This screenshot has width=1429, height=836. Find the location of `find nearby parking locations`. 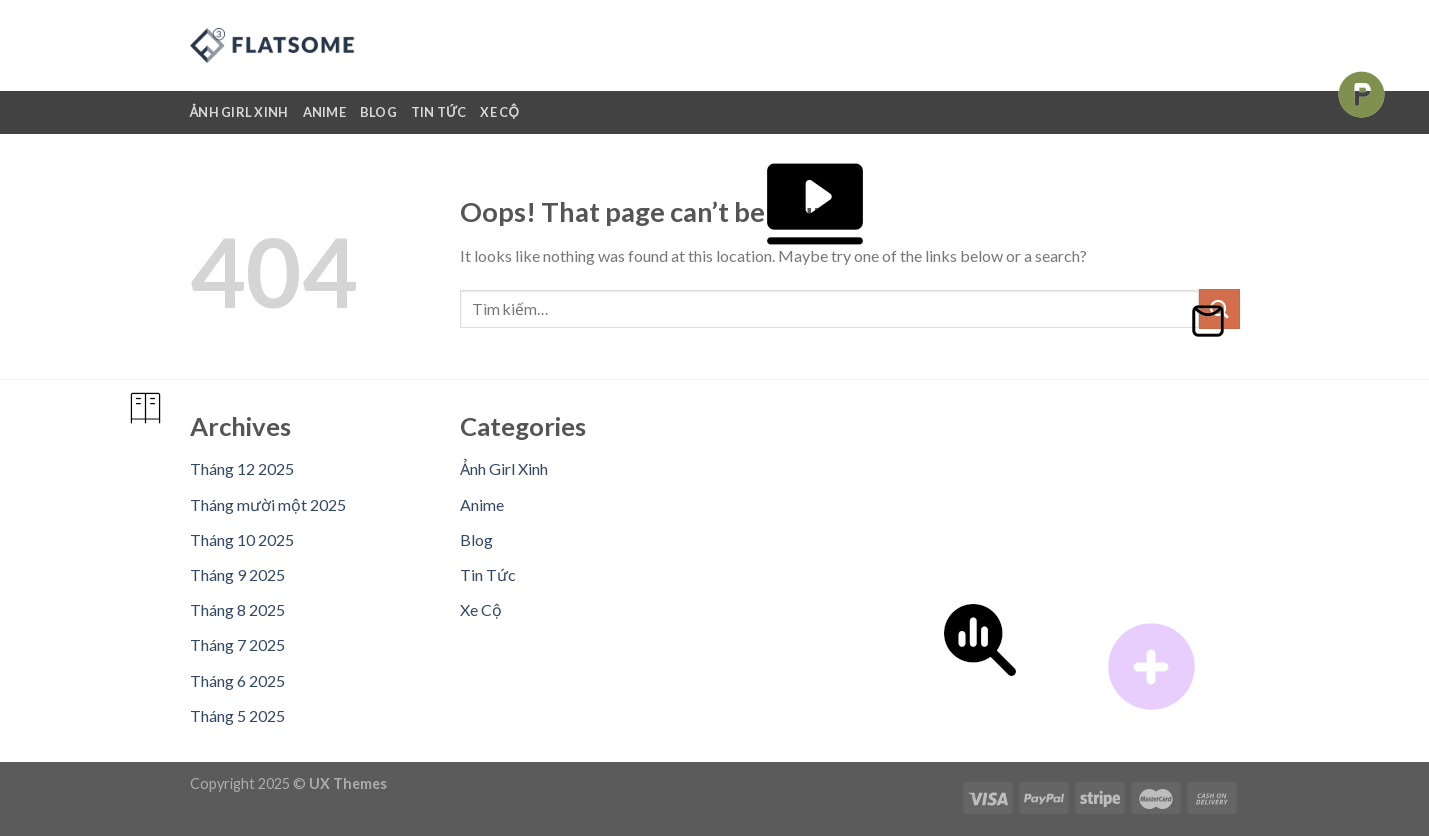

find nearby parking locations is located at coordinates (1361, 94).